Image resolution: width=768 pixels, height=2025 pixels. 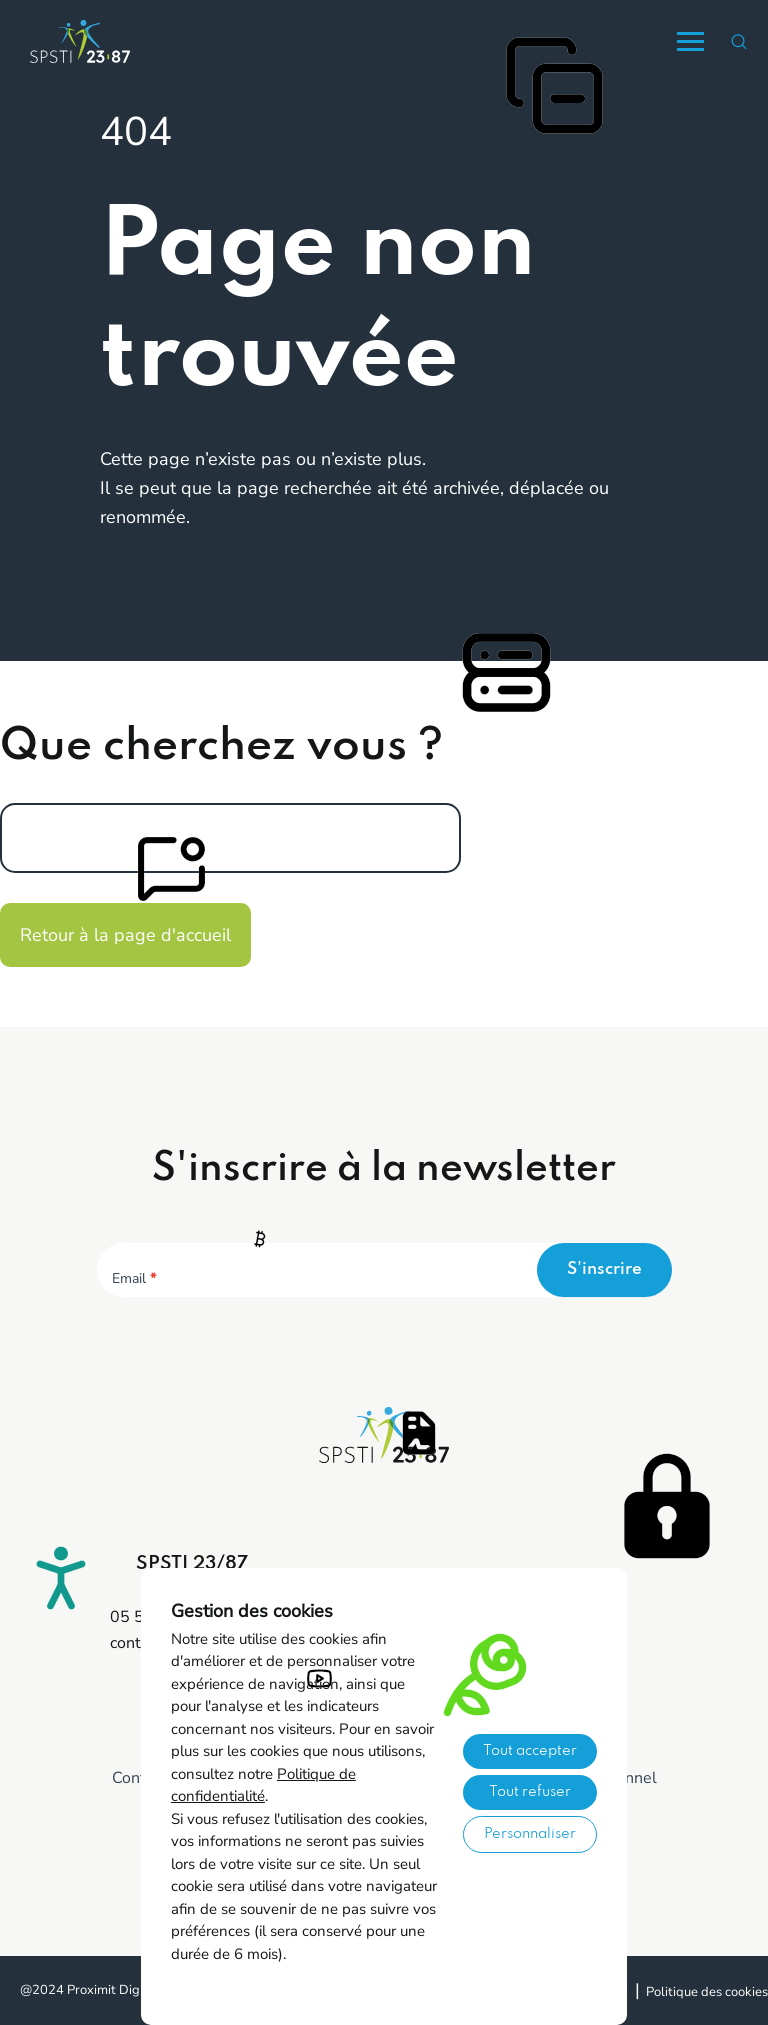 I want to click on indicates pedestrian or walking mode, so click(x=61, y=1578).